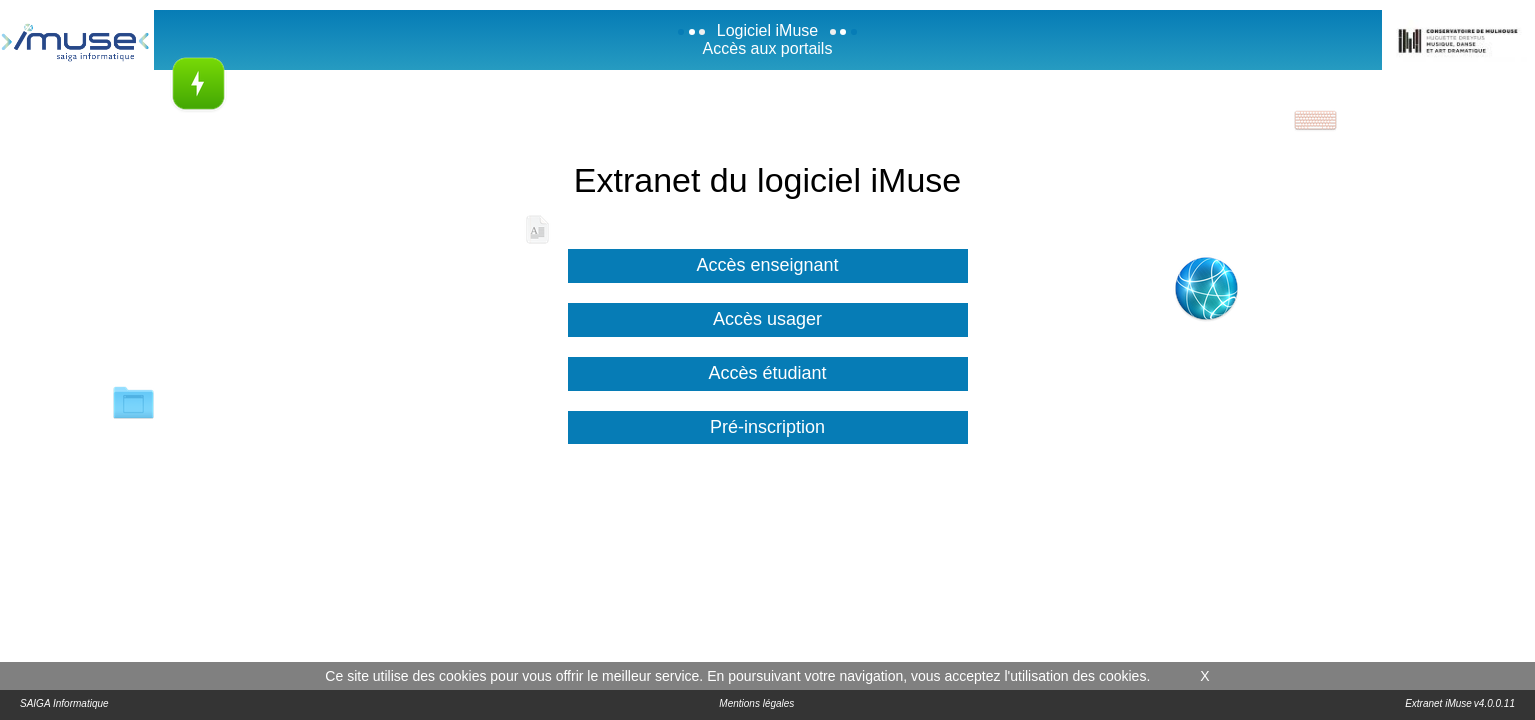 The image size is (1535, 720). Describe the element at coordinates (133, 402) in the screenshot. I see `open the desktop folder` at that location.